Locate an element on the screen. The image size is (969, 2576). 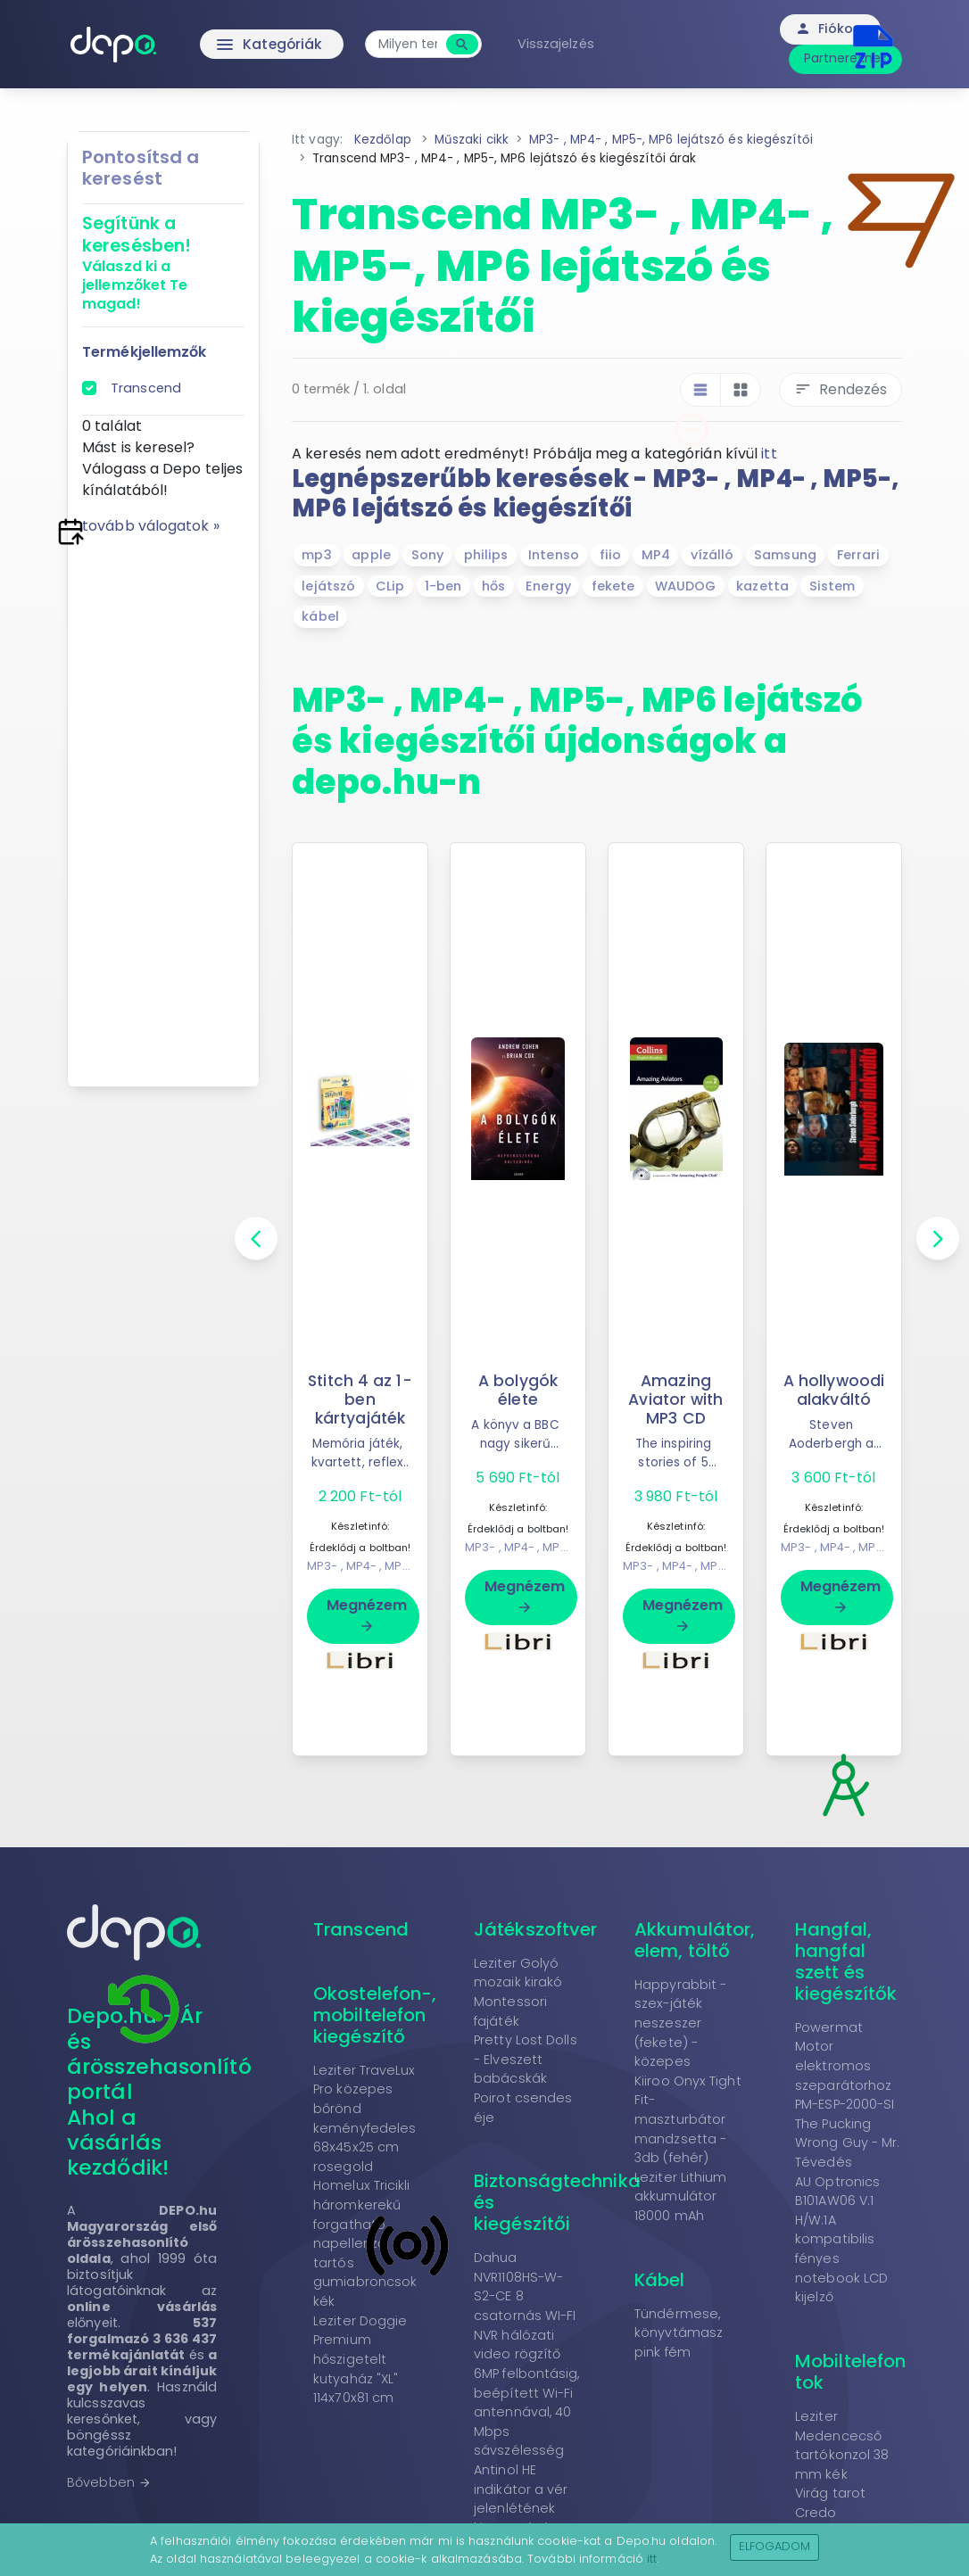
remove an item from a list or cart is located at coordinates (692, 430).